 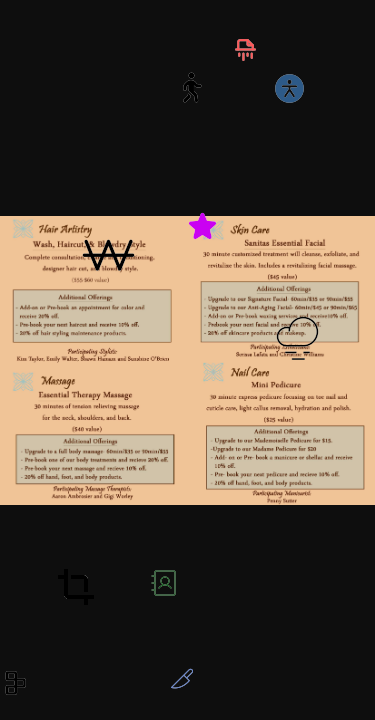 I want to click on permanently delete a file, so click(x=245, y=49).